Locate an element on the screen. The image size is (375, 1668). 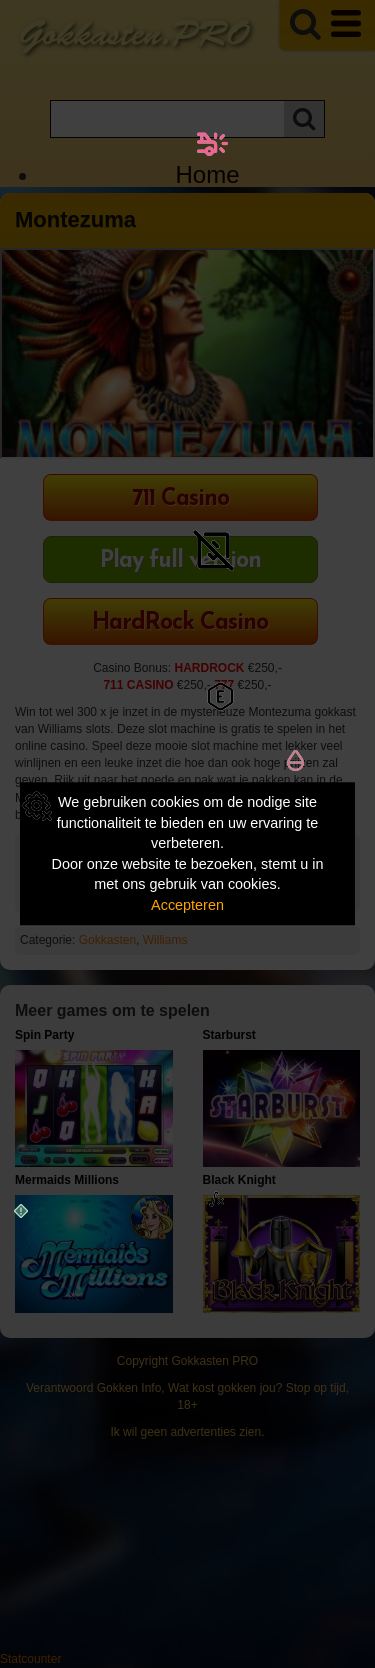
remove or delete a settings configuration is located at coordinates (36, 805).